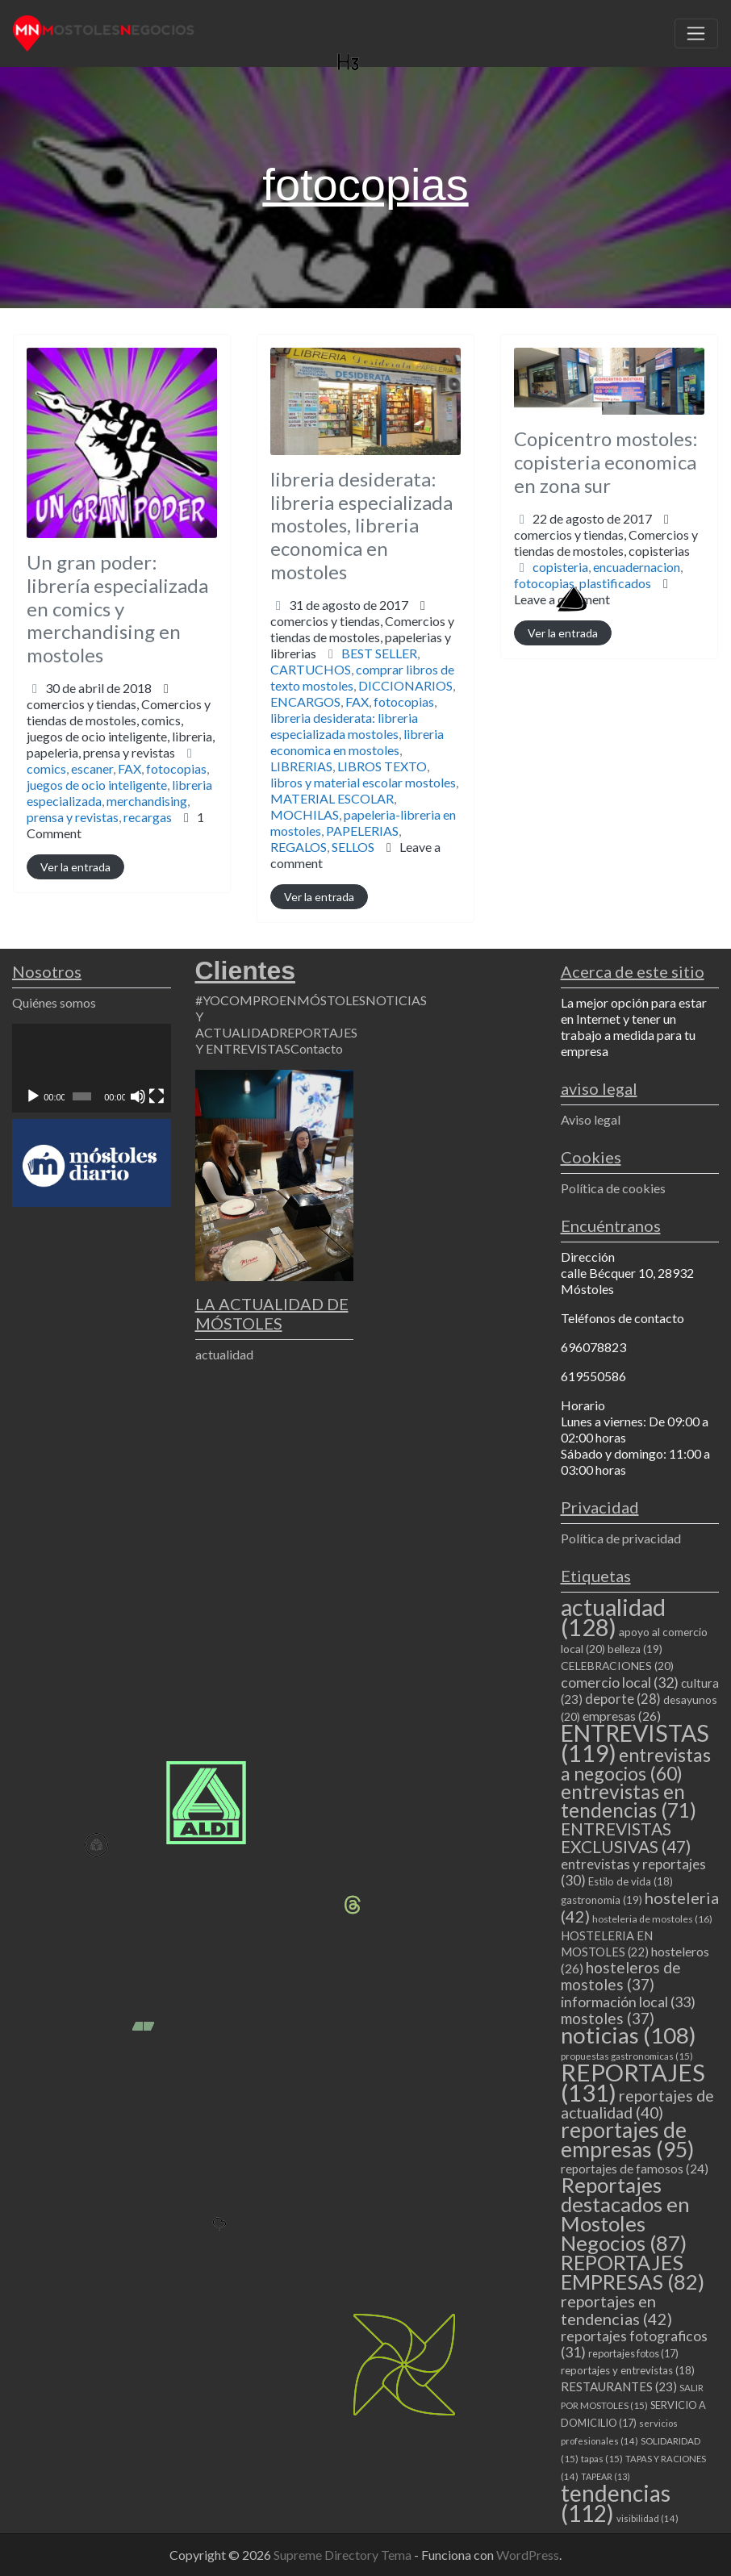 The image size is (731, 2576). I want to click on apache airflow logo, so click(404, 2365).